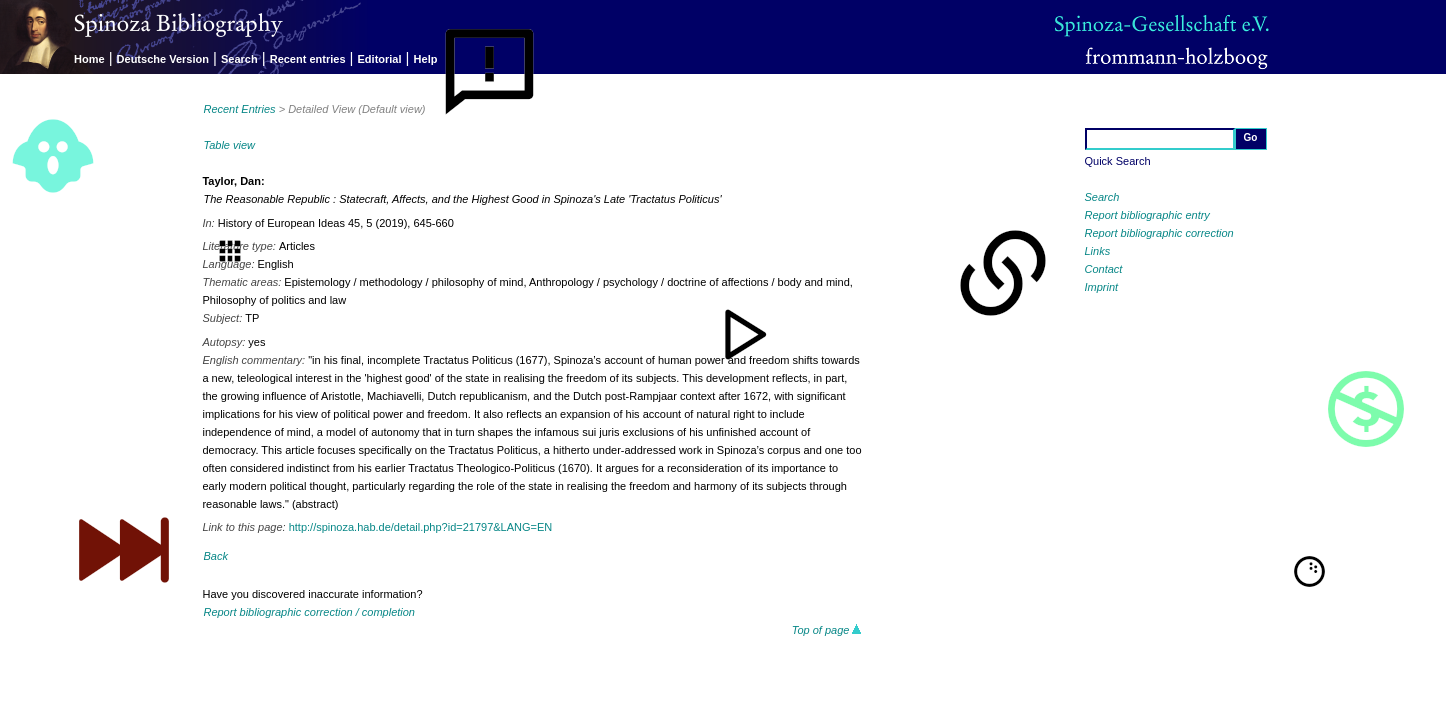 The height and width of the screenshot is (720, 1446). What do you see at coordinates (230, 251) in the screenshot?
I see `view items in grid layout` at bounding box center [230, 251].